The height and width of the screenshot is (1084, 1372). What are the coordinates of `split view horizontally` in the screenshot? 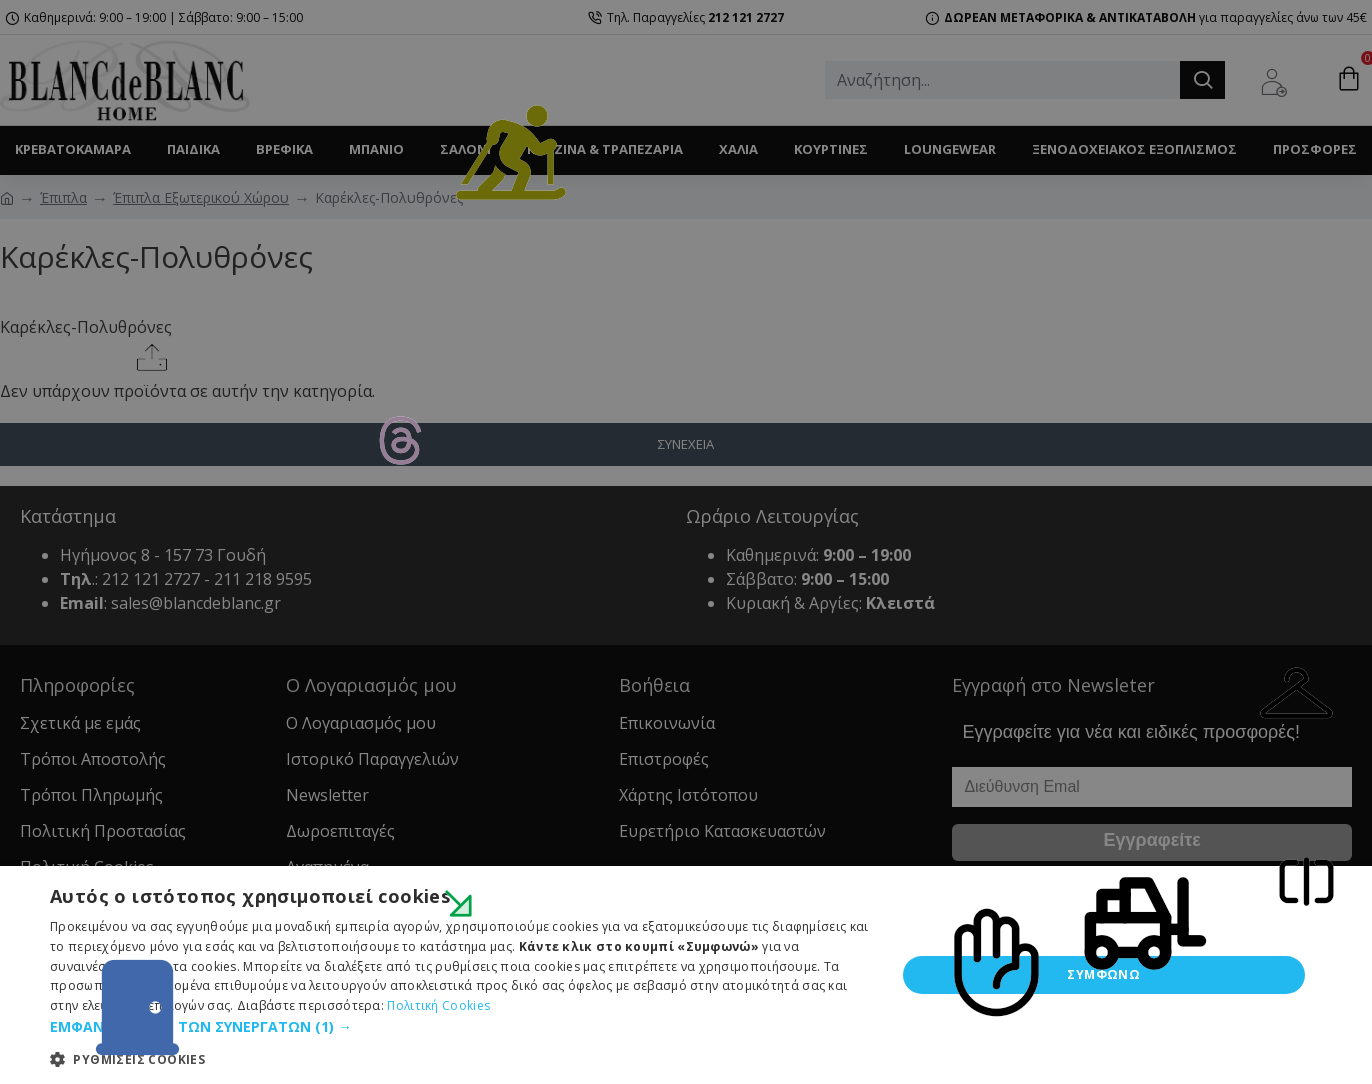 It's located at (1306, 881).